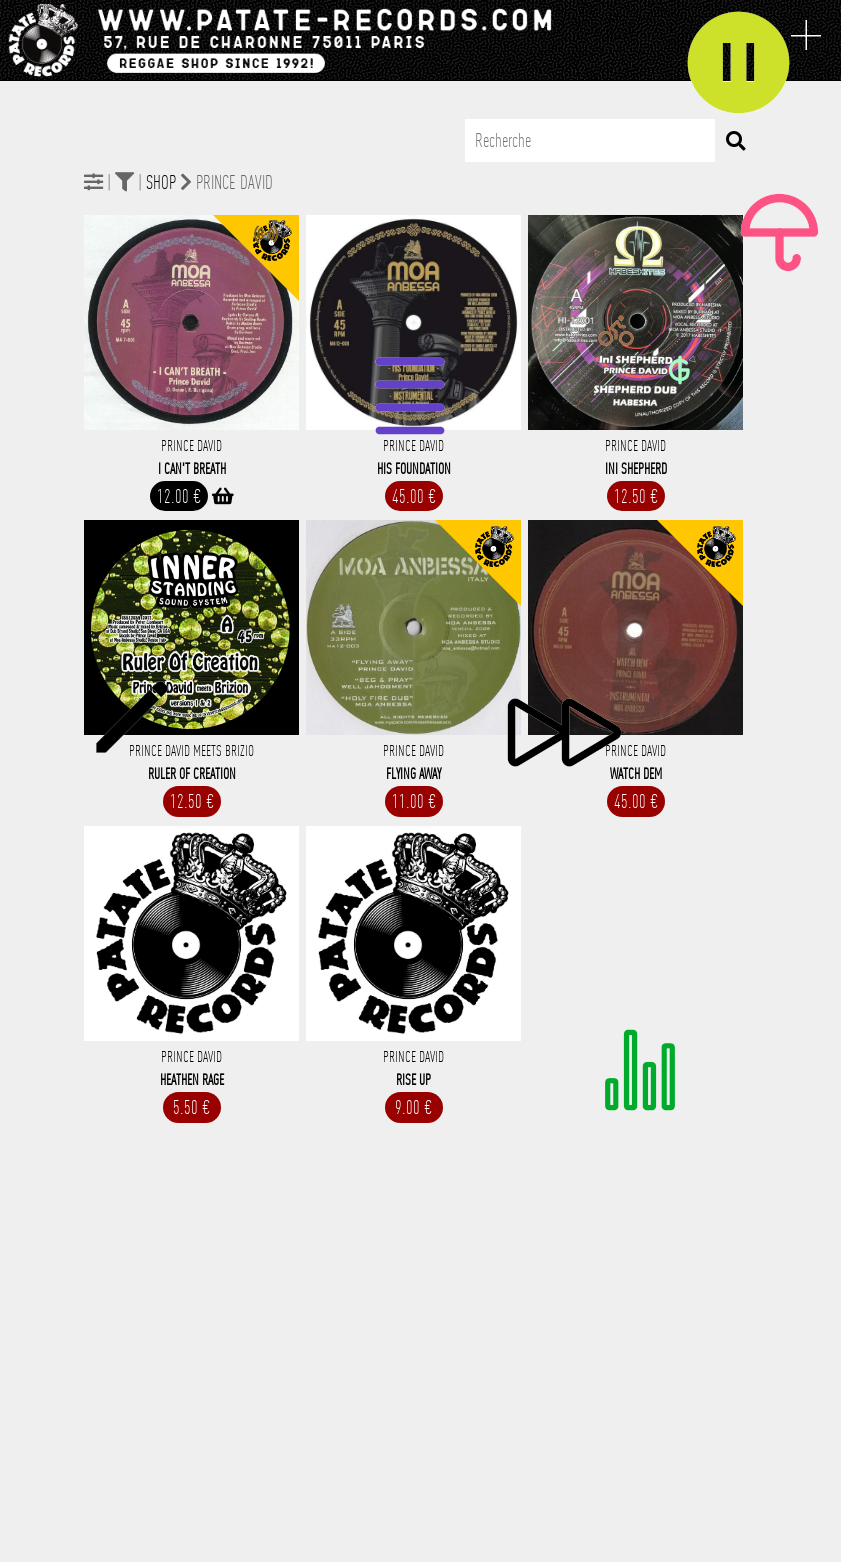 This screenshot has width=841, height=1562. What do you see at coordinates (640, 1070) in the screenshot?
I see `view statistics and analytics` at bounding box center [640, 1070].